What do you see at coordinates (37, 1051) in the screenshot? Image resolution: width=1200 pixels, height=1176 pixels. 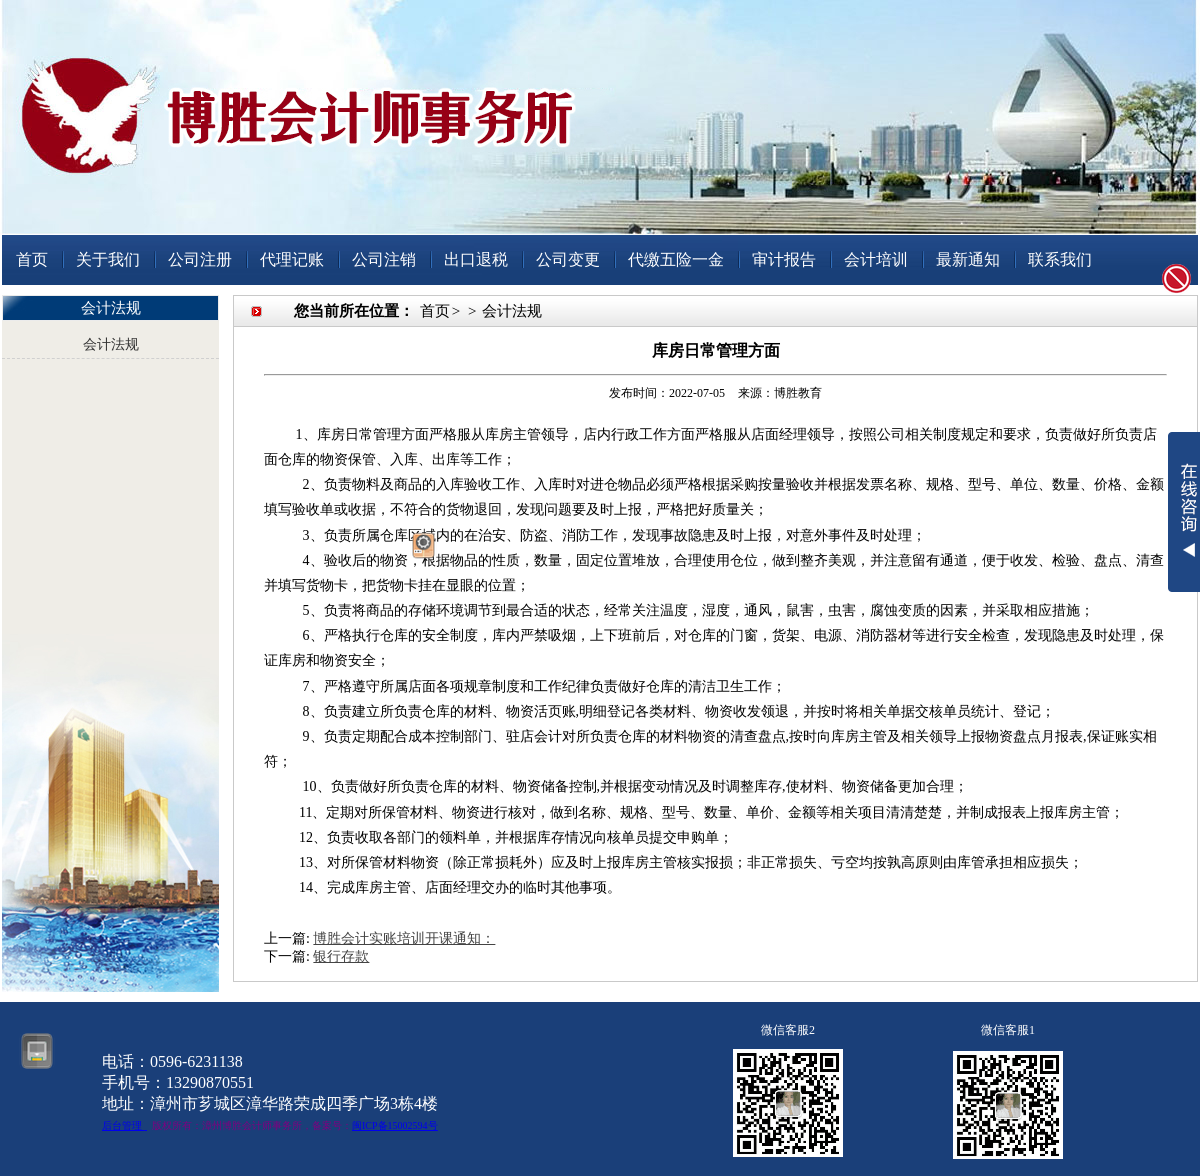 I see `gameboy rom file type indicator` at bounding box center [37, 1051].